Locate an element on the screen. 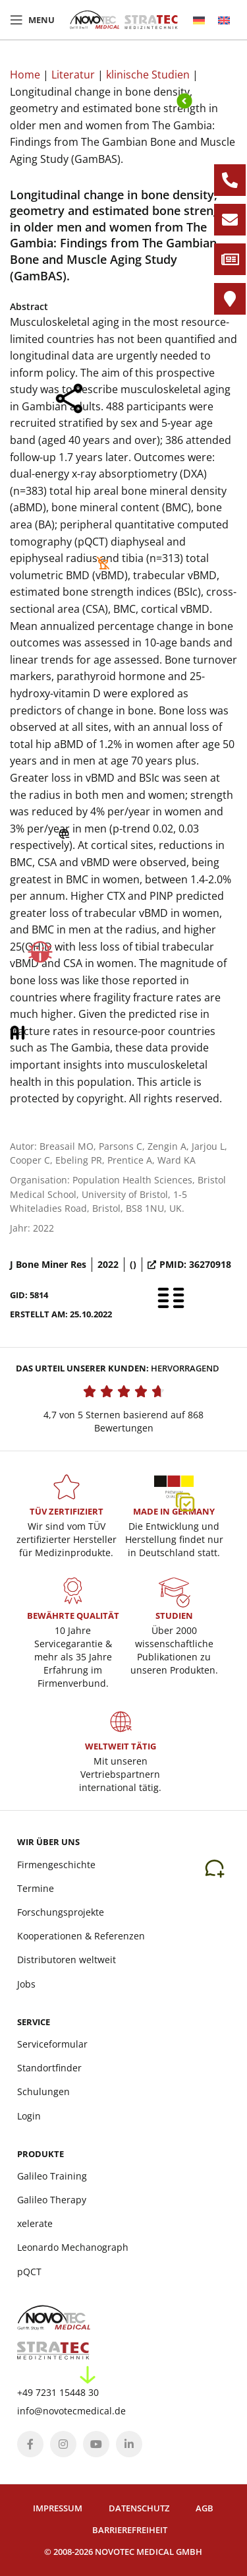 The height and width of the screenshot is (2576, 247). report a bug or issue is located at coordinates (40, 952).